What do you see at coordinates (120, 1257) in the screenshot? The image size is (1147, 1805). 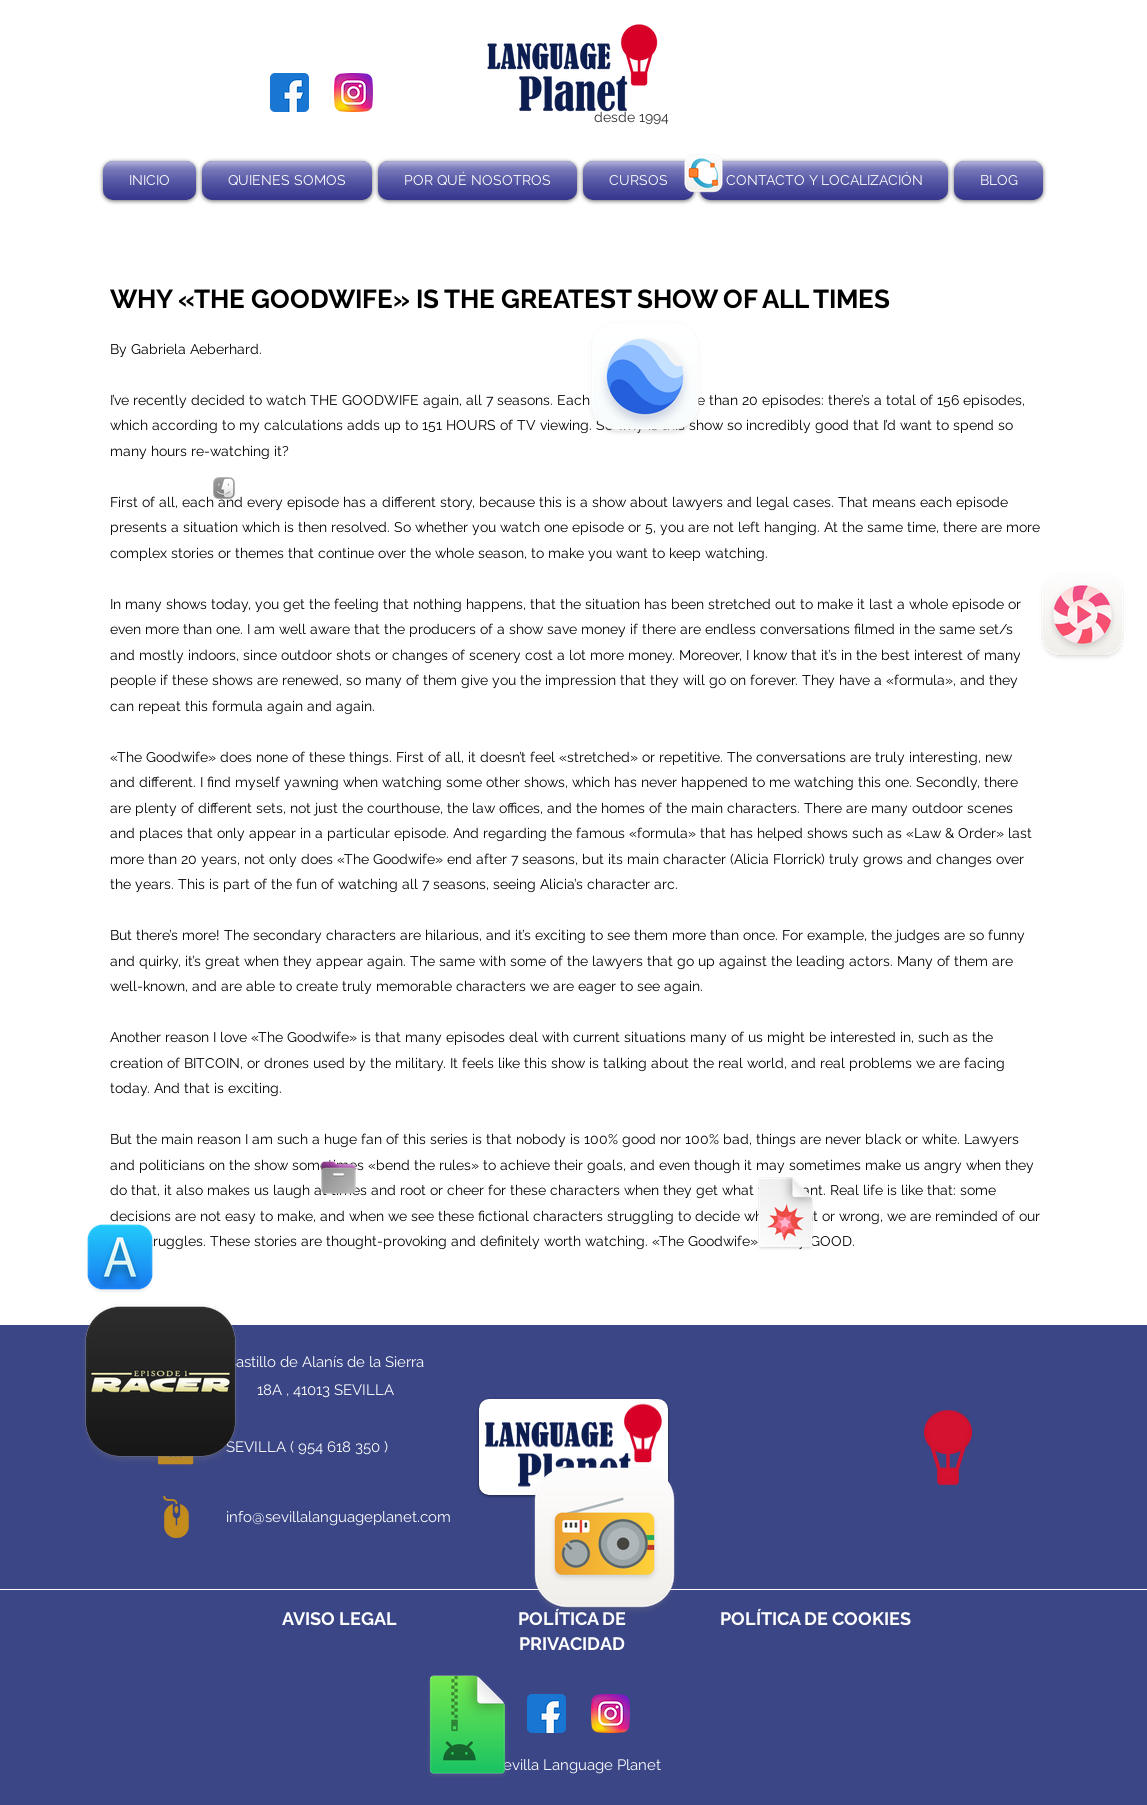 I see `open fcitx input method settings` at bounding box center [120, 1257].